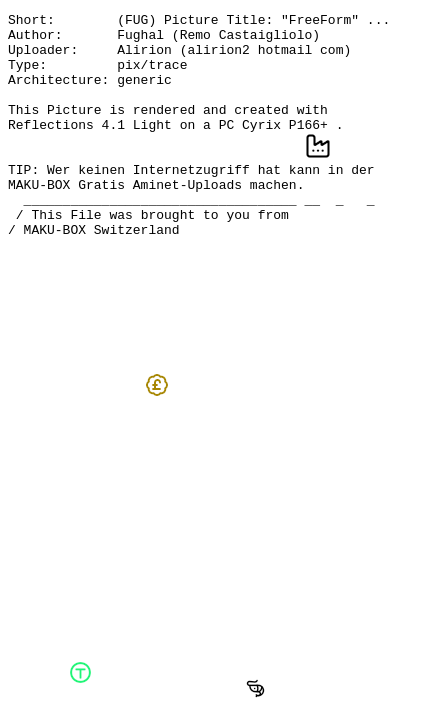 This screenshot has width=424, height=720. I want to click on visit thingiverse for 3D printable models, so click(80, 672).